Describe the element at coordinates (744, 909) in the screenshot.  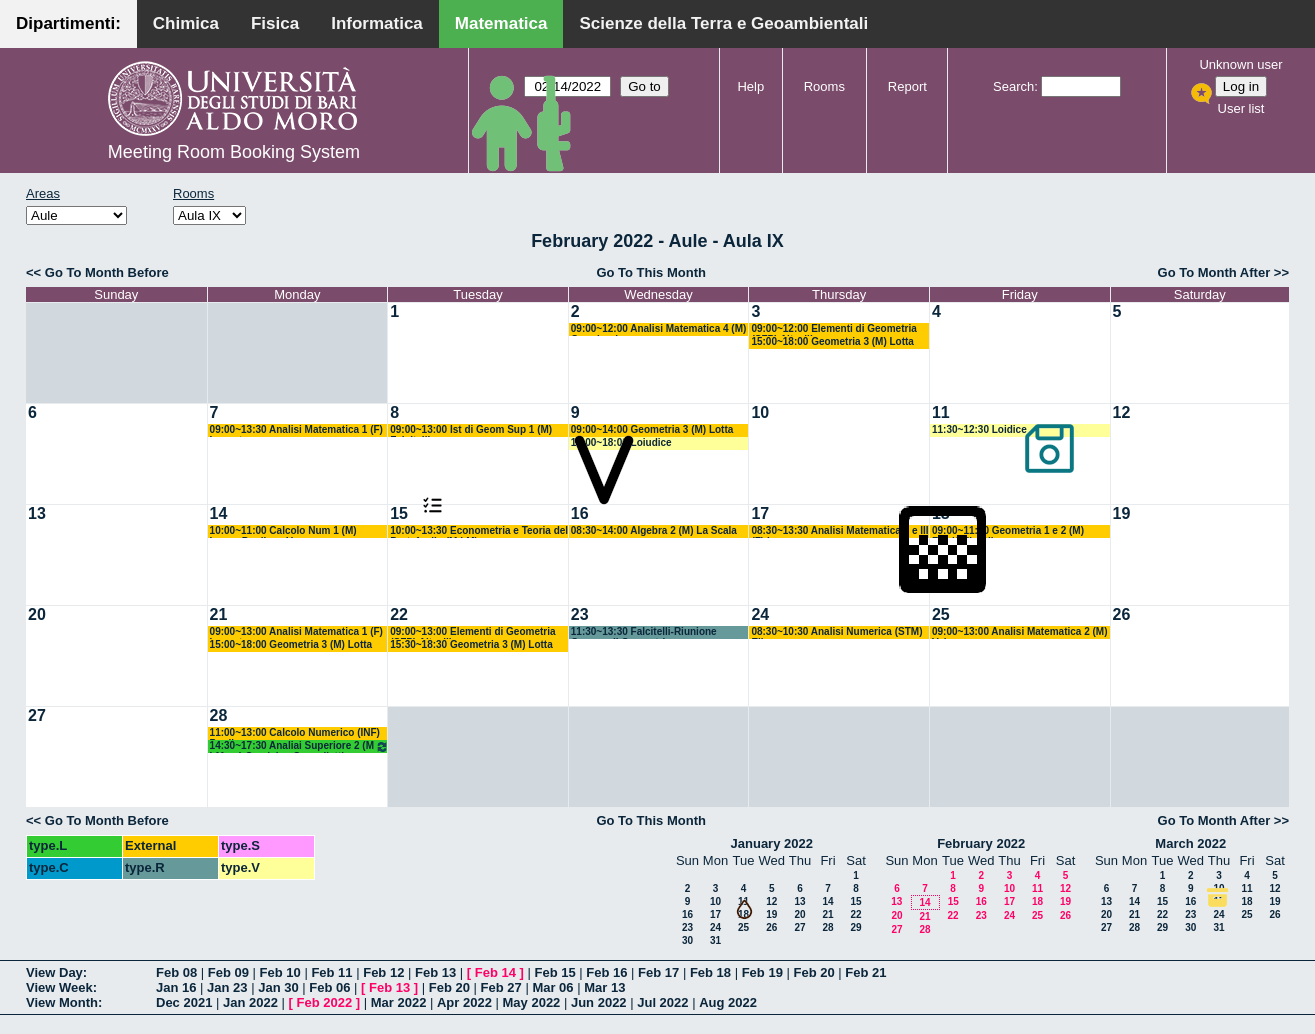
I see `adjust water or hydration settings` at that location.